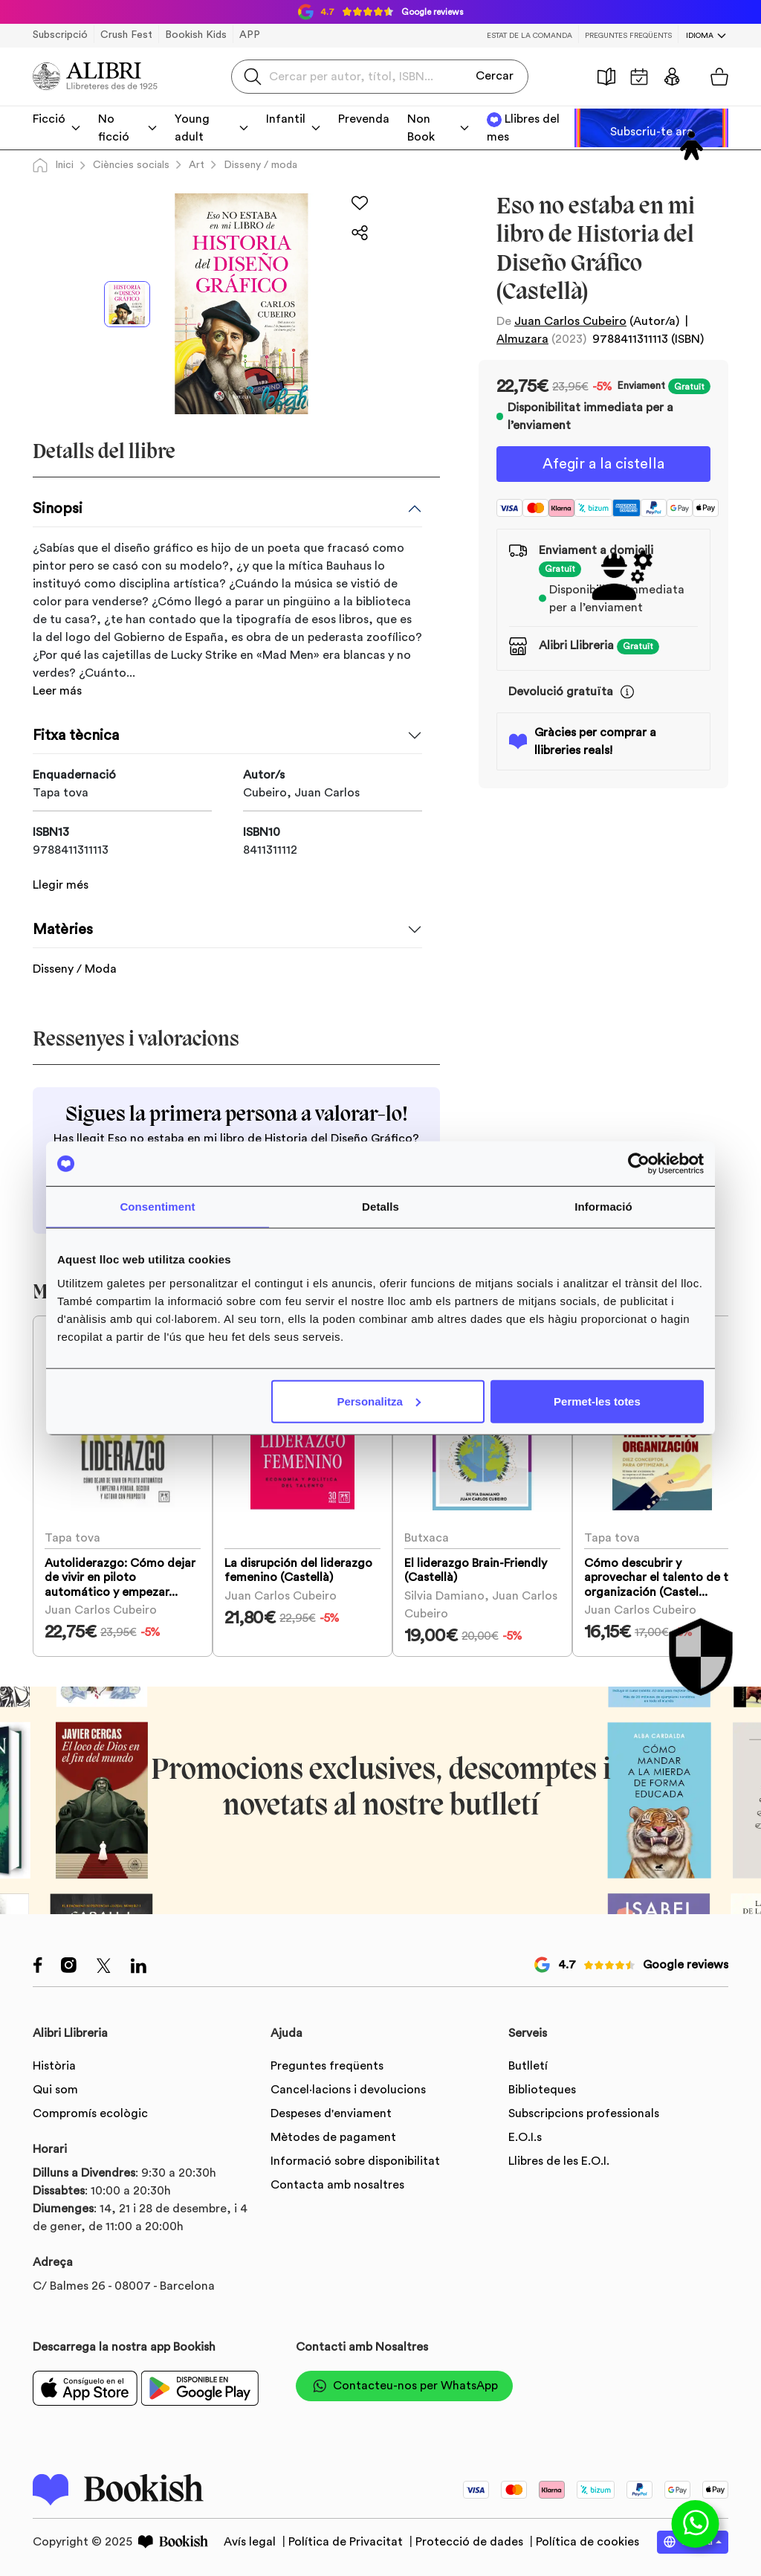 The width and height of the screenshot is (761, 2576). What do you see at coordinates (622, 575) in the screenshot?
I see `access engineering or technical settings` at bounding box center [622, 575].